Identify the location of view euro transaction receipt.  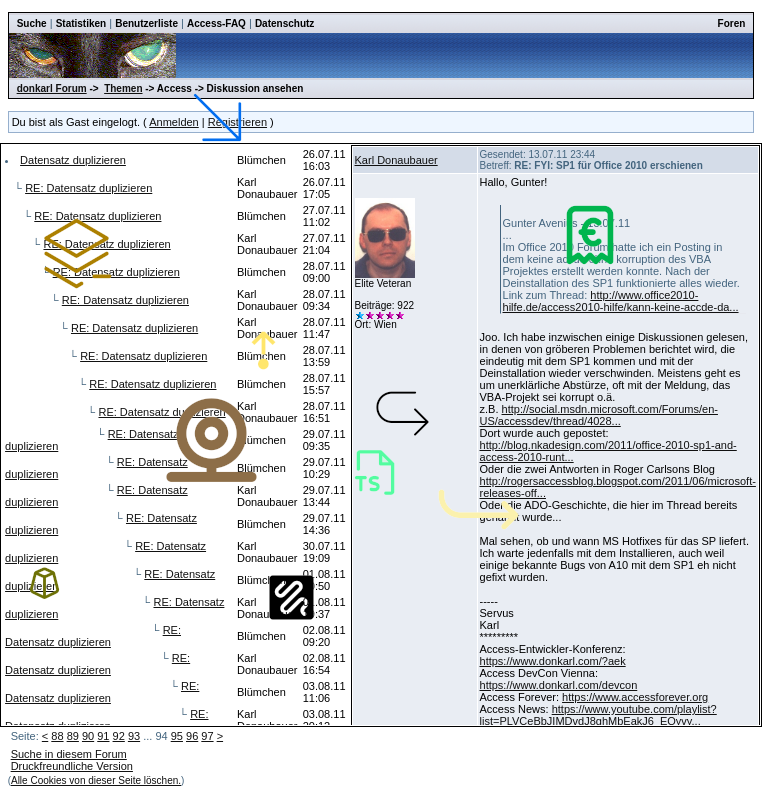
(590, 235).